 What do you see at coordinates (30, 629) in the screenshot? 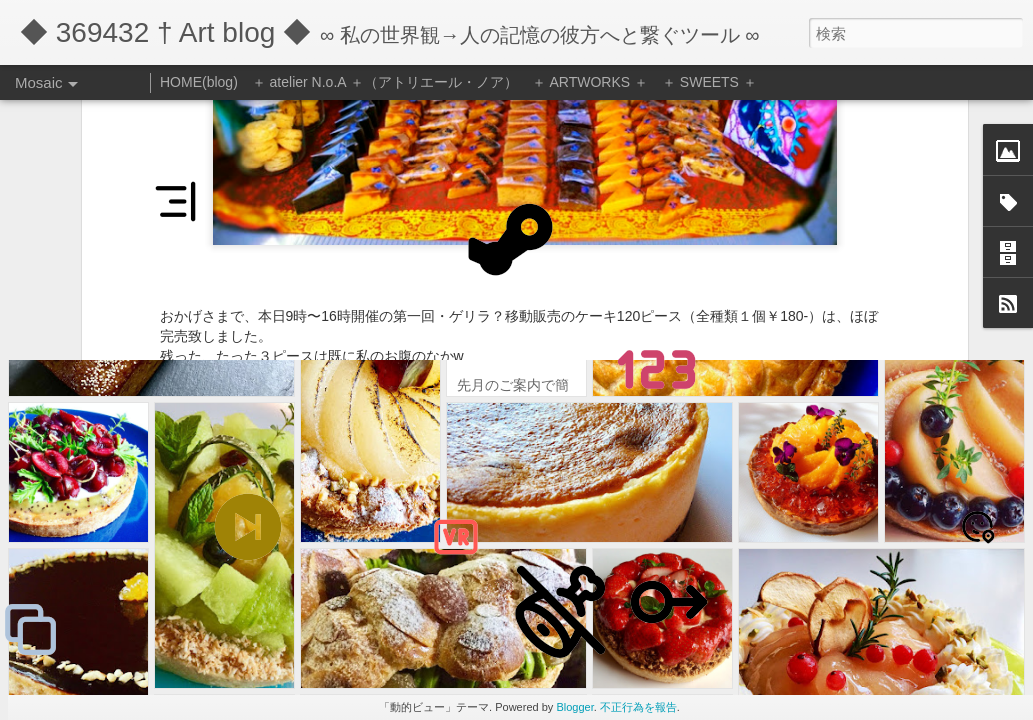
I see `copy to clipboard` at bounding box center [30, 629].